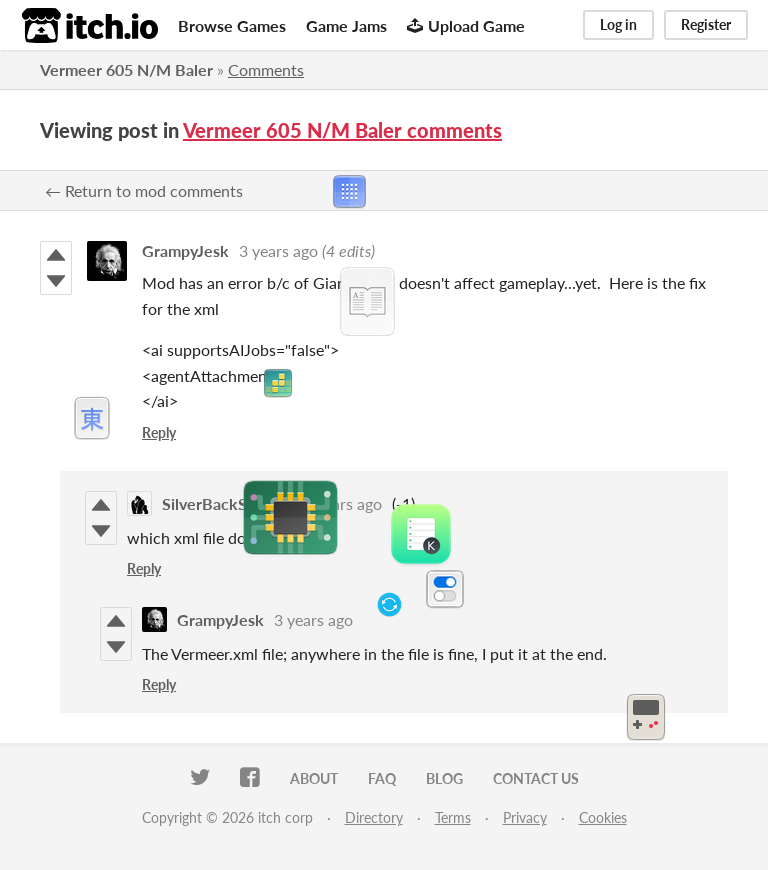 Image resolution: width=768 pixels, height=870 pixels. I want to click on launch quadrapassel tetris-style puzzle game, so click(278, 383).